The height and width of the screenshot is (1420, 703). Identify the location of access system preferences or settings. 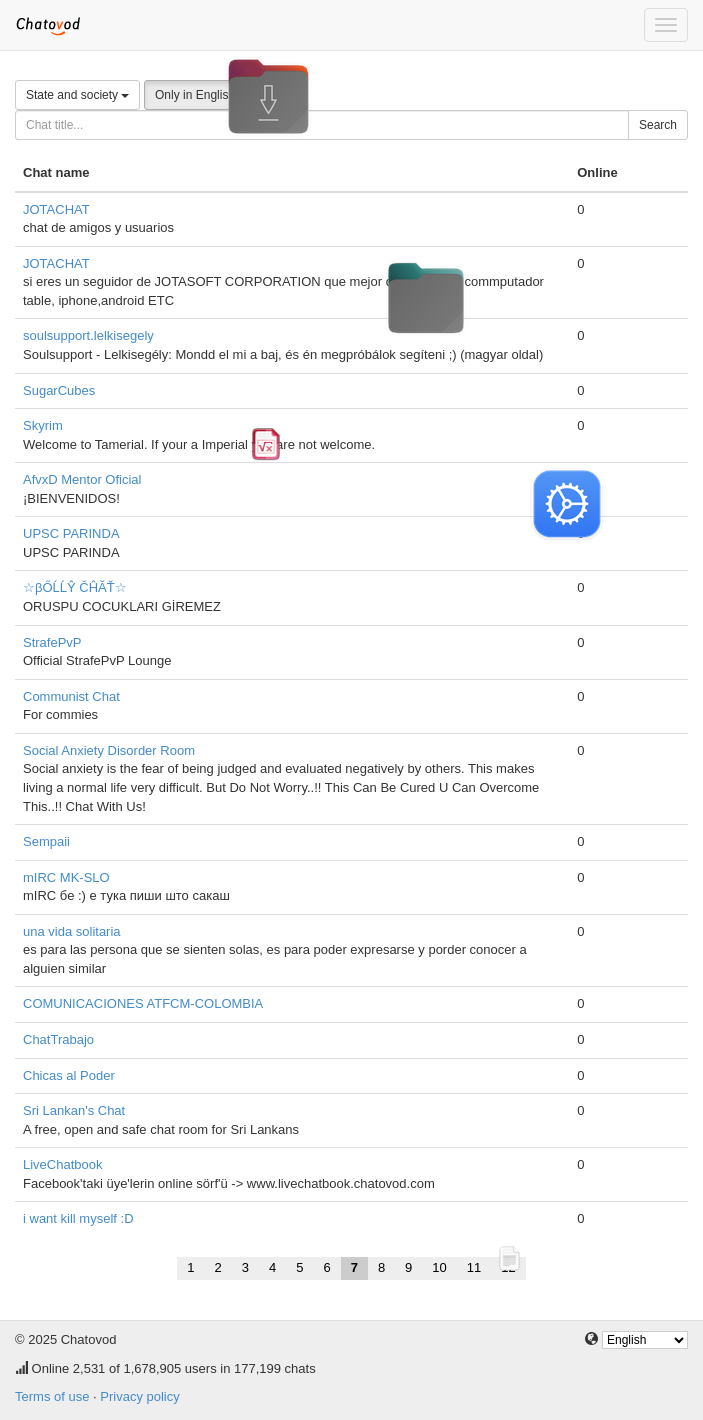
(567, 505).